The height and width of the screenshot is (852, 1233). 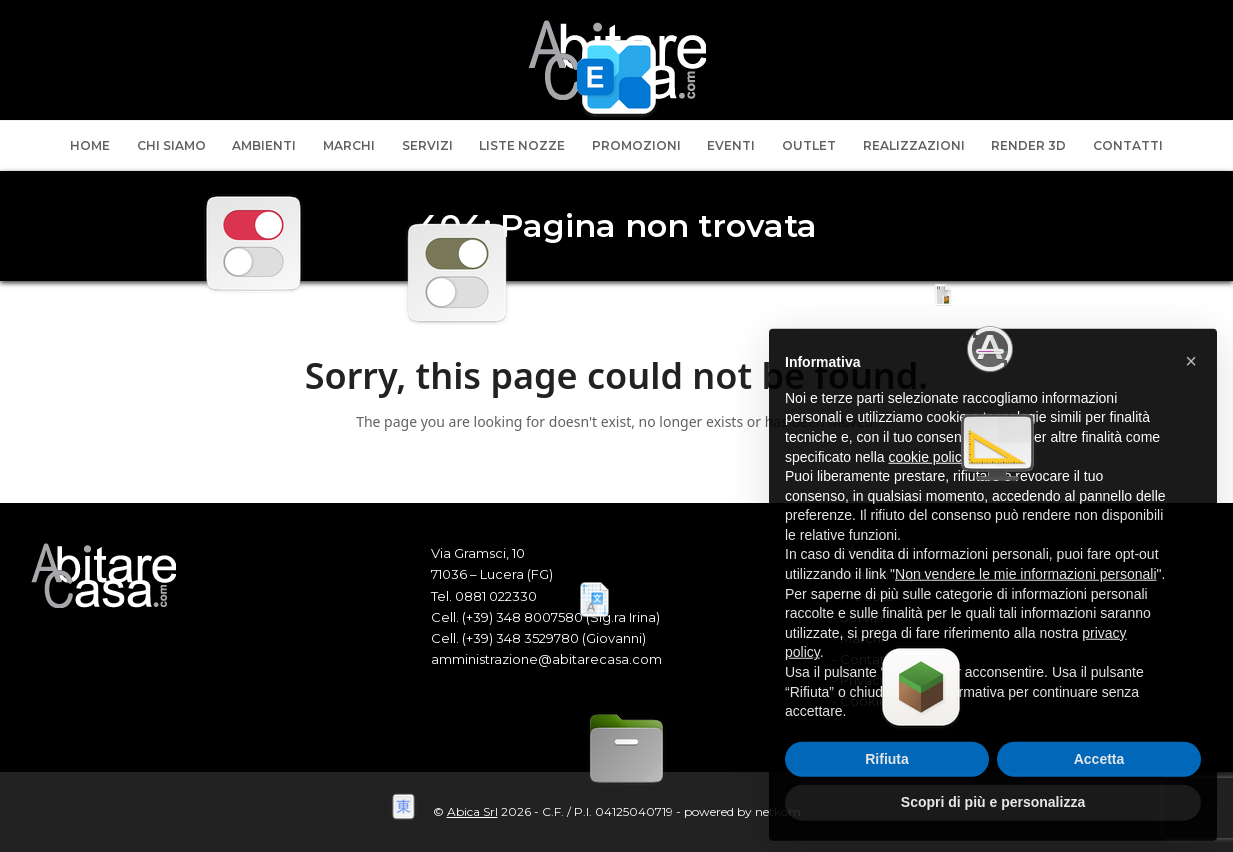 I want to click on launch minecraft, so click(x=921, y=687).